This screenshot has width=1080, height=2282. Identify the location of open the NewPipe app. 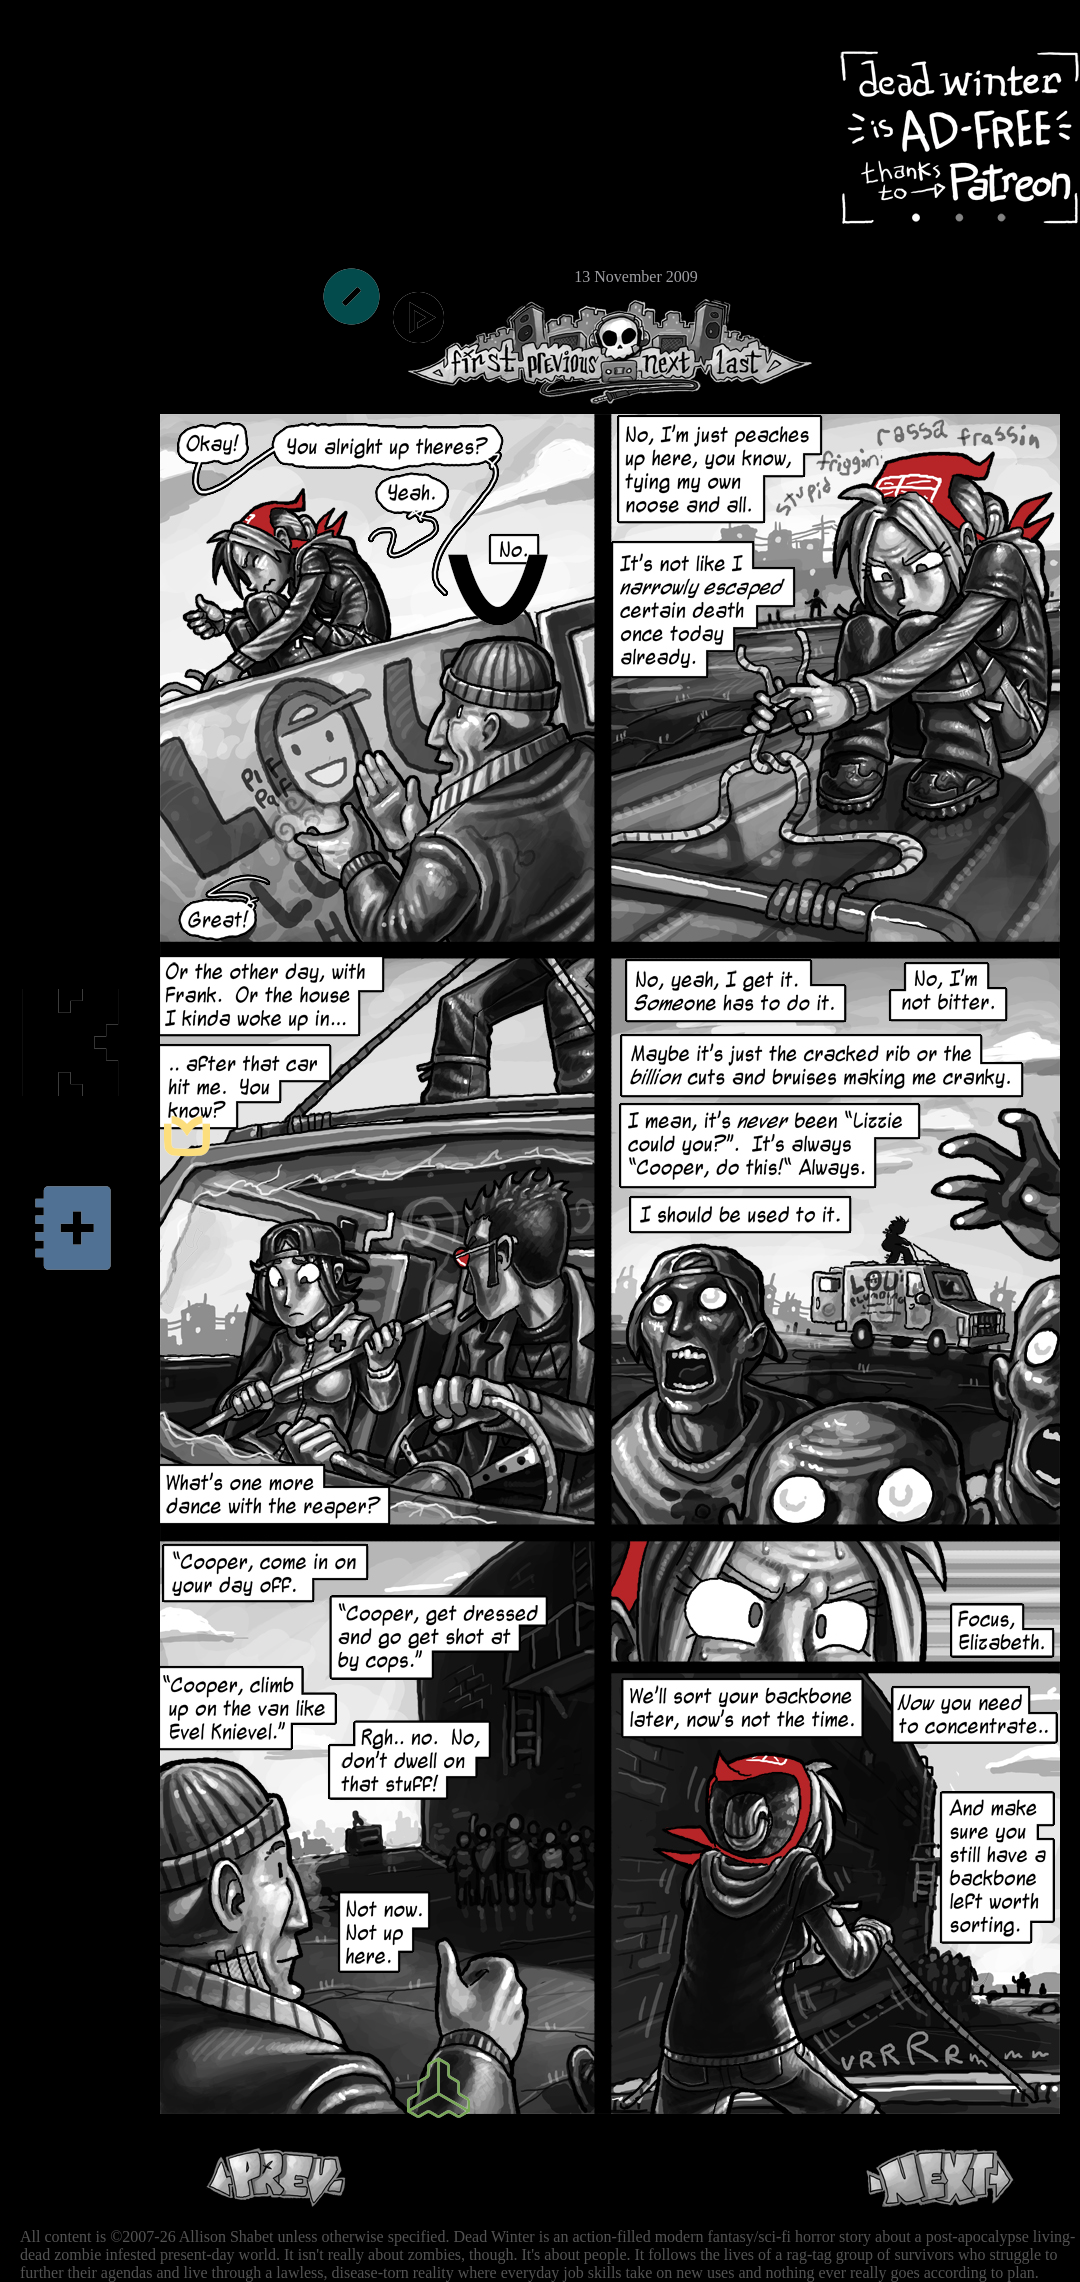
(418, 317).